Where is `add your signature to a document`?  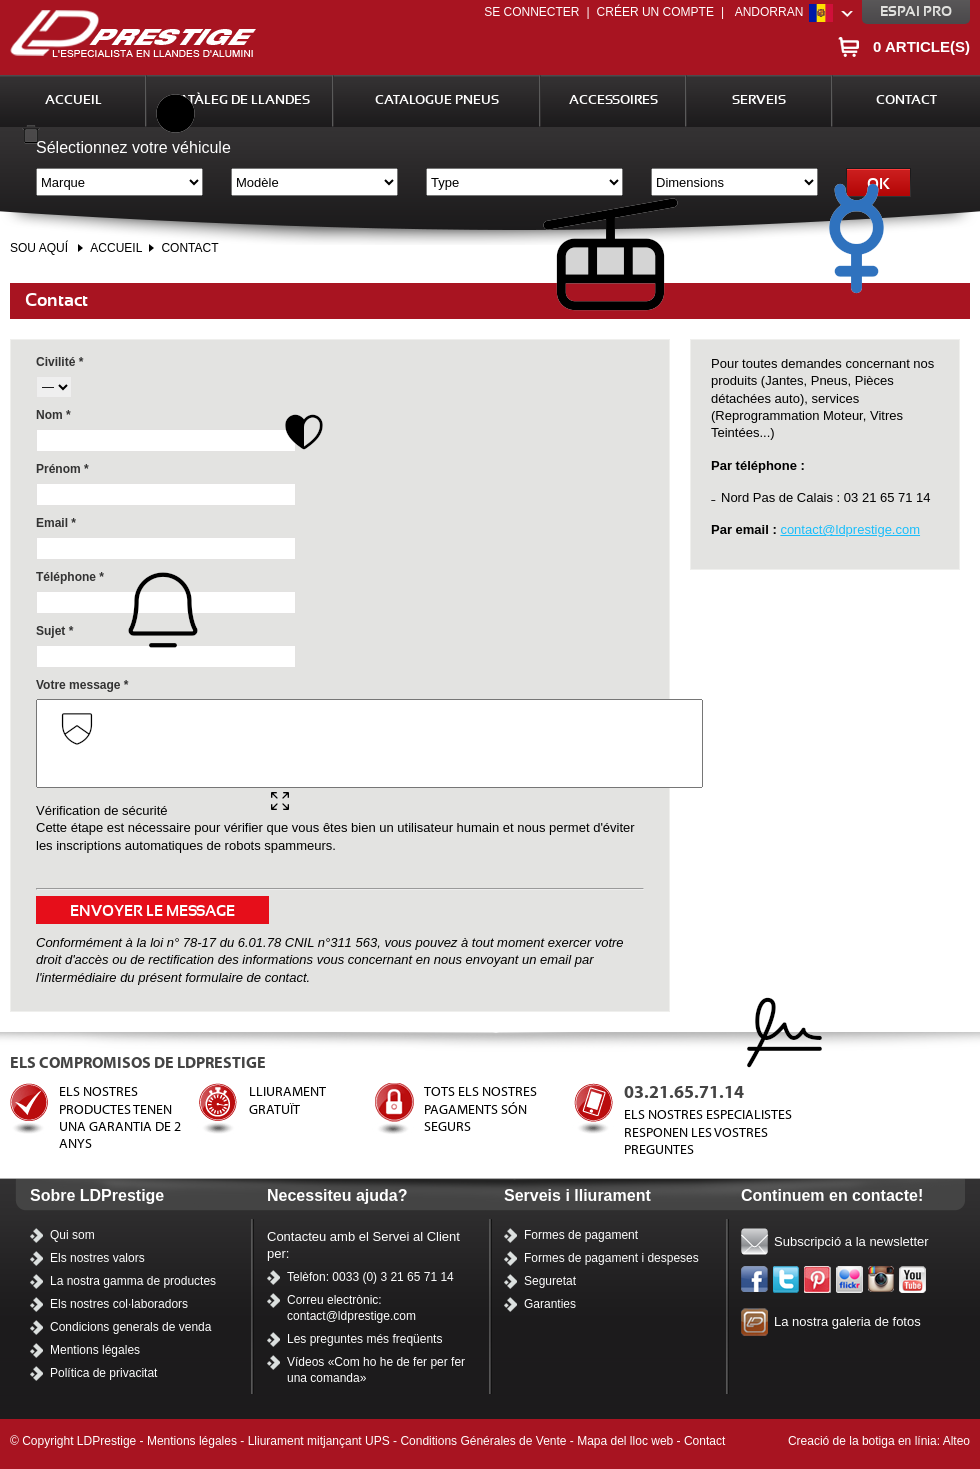
add your signature to a document is located at coordinates (784, 1032).